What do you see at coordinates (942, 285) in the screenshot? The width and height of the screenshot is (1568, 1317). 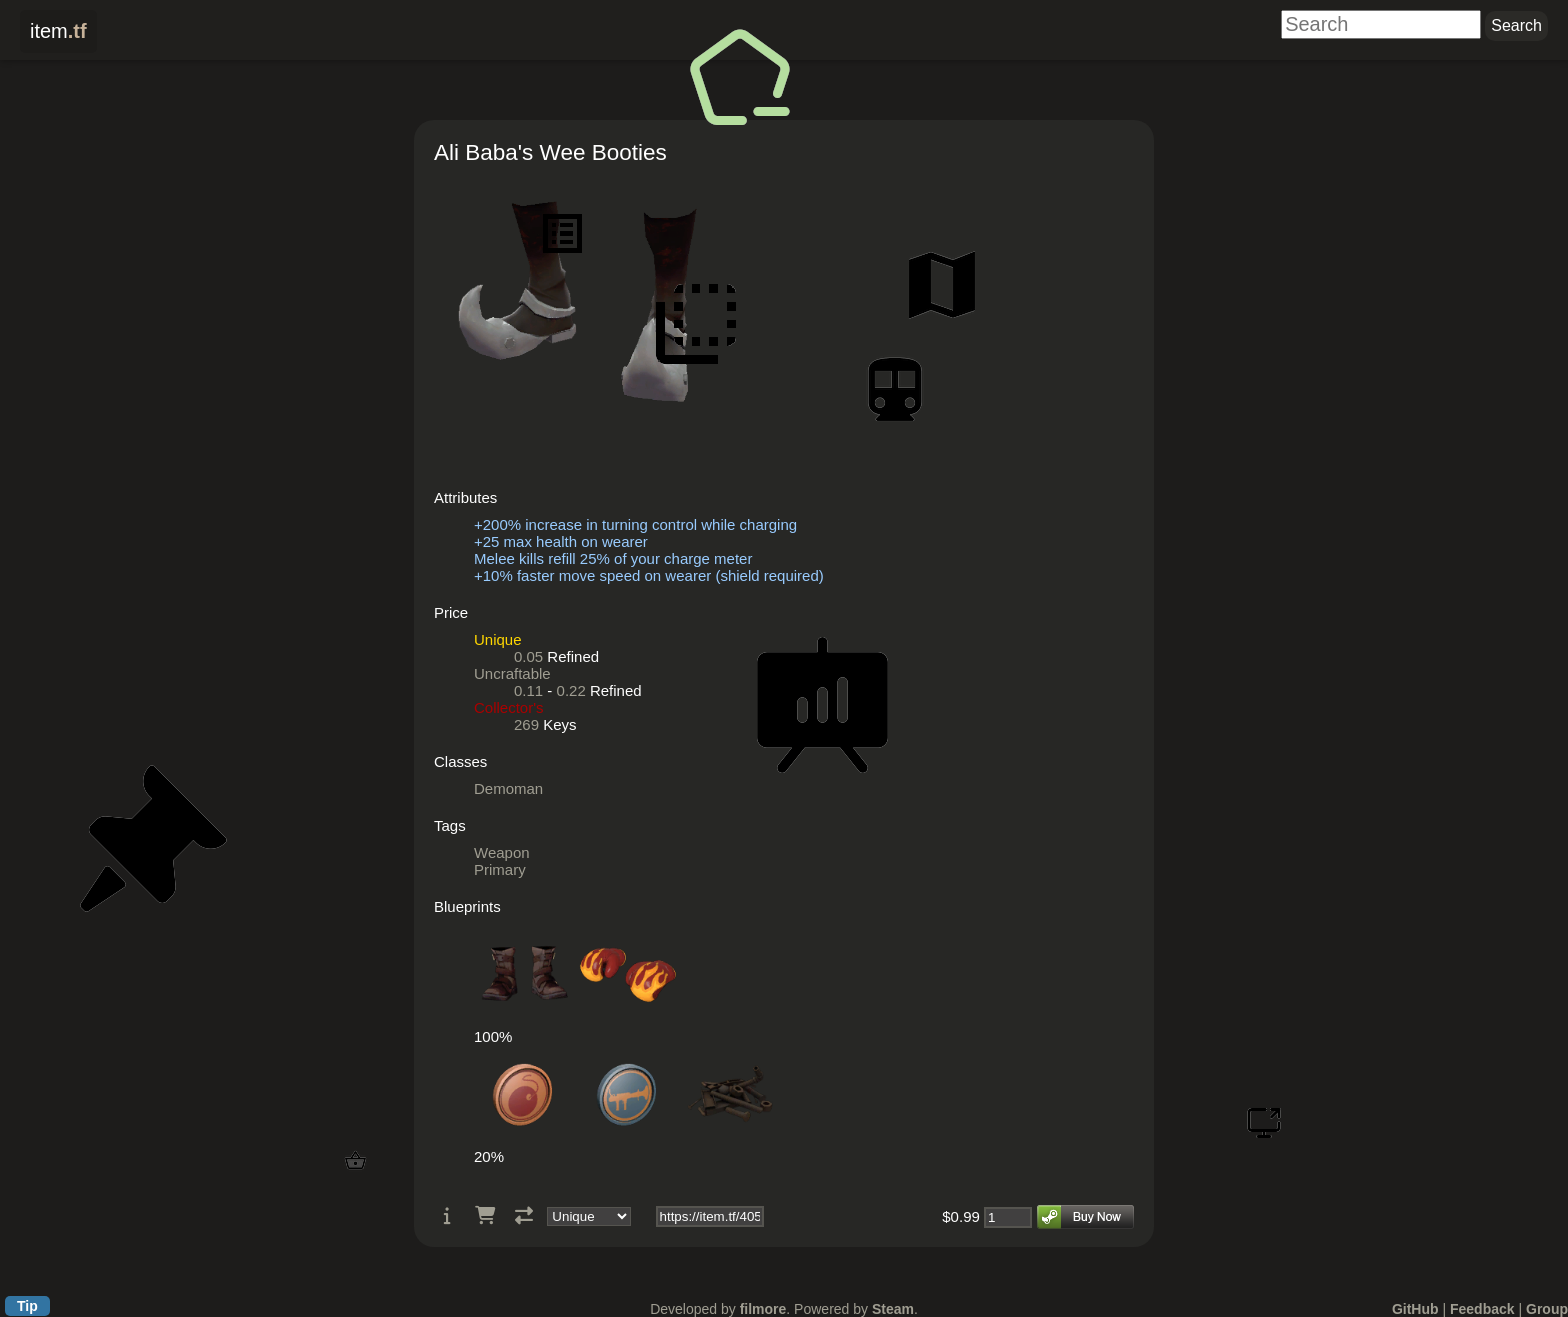 I see `view map` at bounding box center [942, 285].